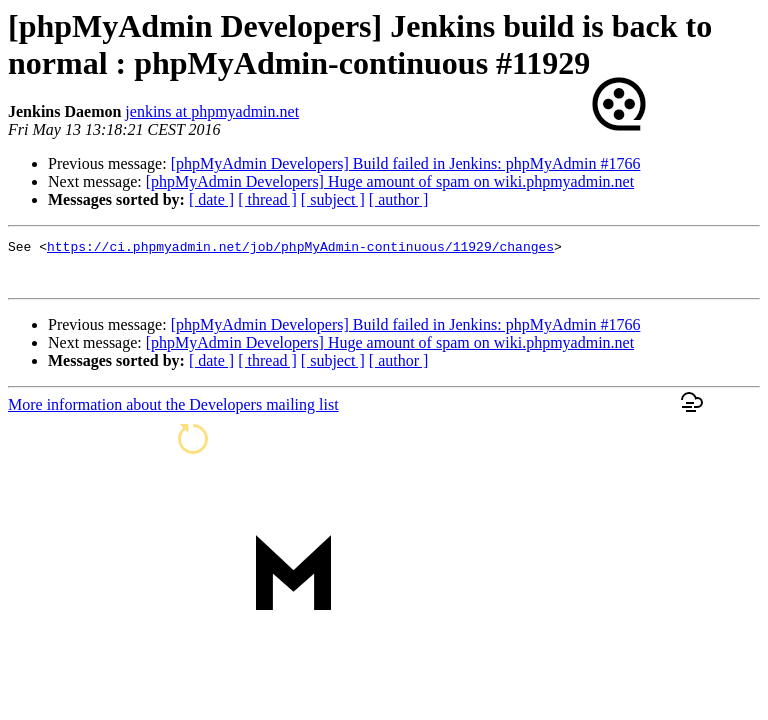 The image size is (768, 720). What do you see at coordinates (619, 104) in the screenshot?
I see `browse movies or video content` at bounding box center [619, 104].